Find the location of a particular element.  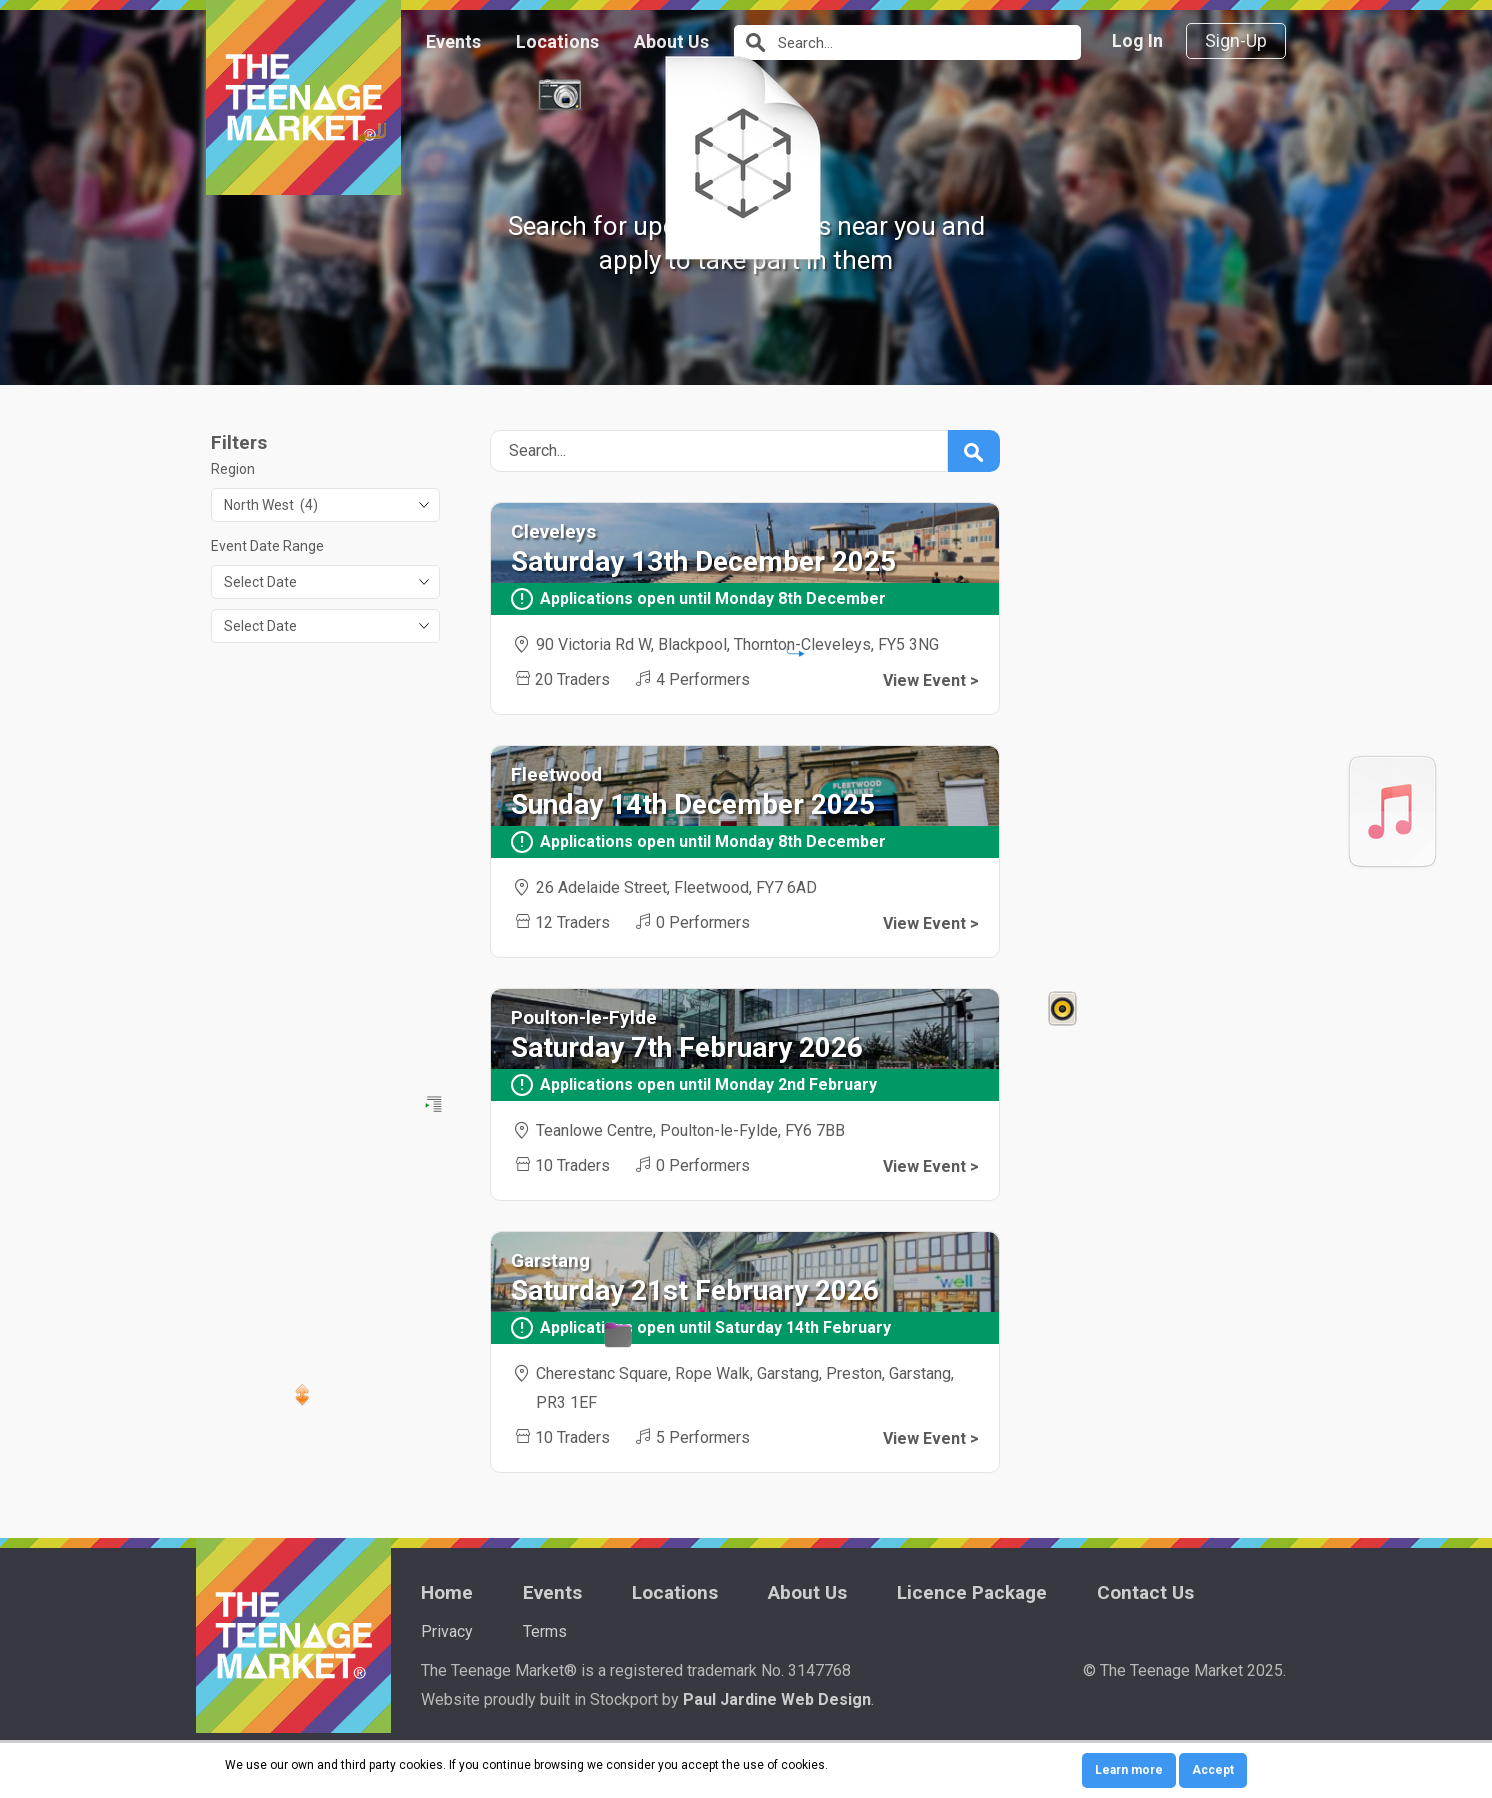

flip object vertically is located at coordinates (302, 1395).